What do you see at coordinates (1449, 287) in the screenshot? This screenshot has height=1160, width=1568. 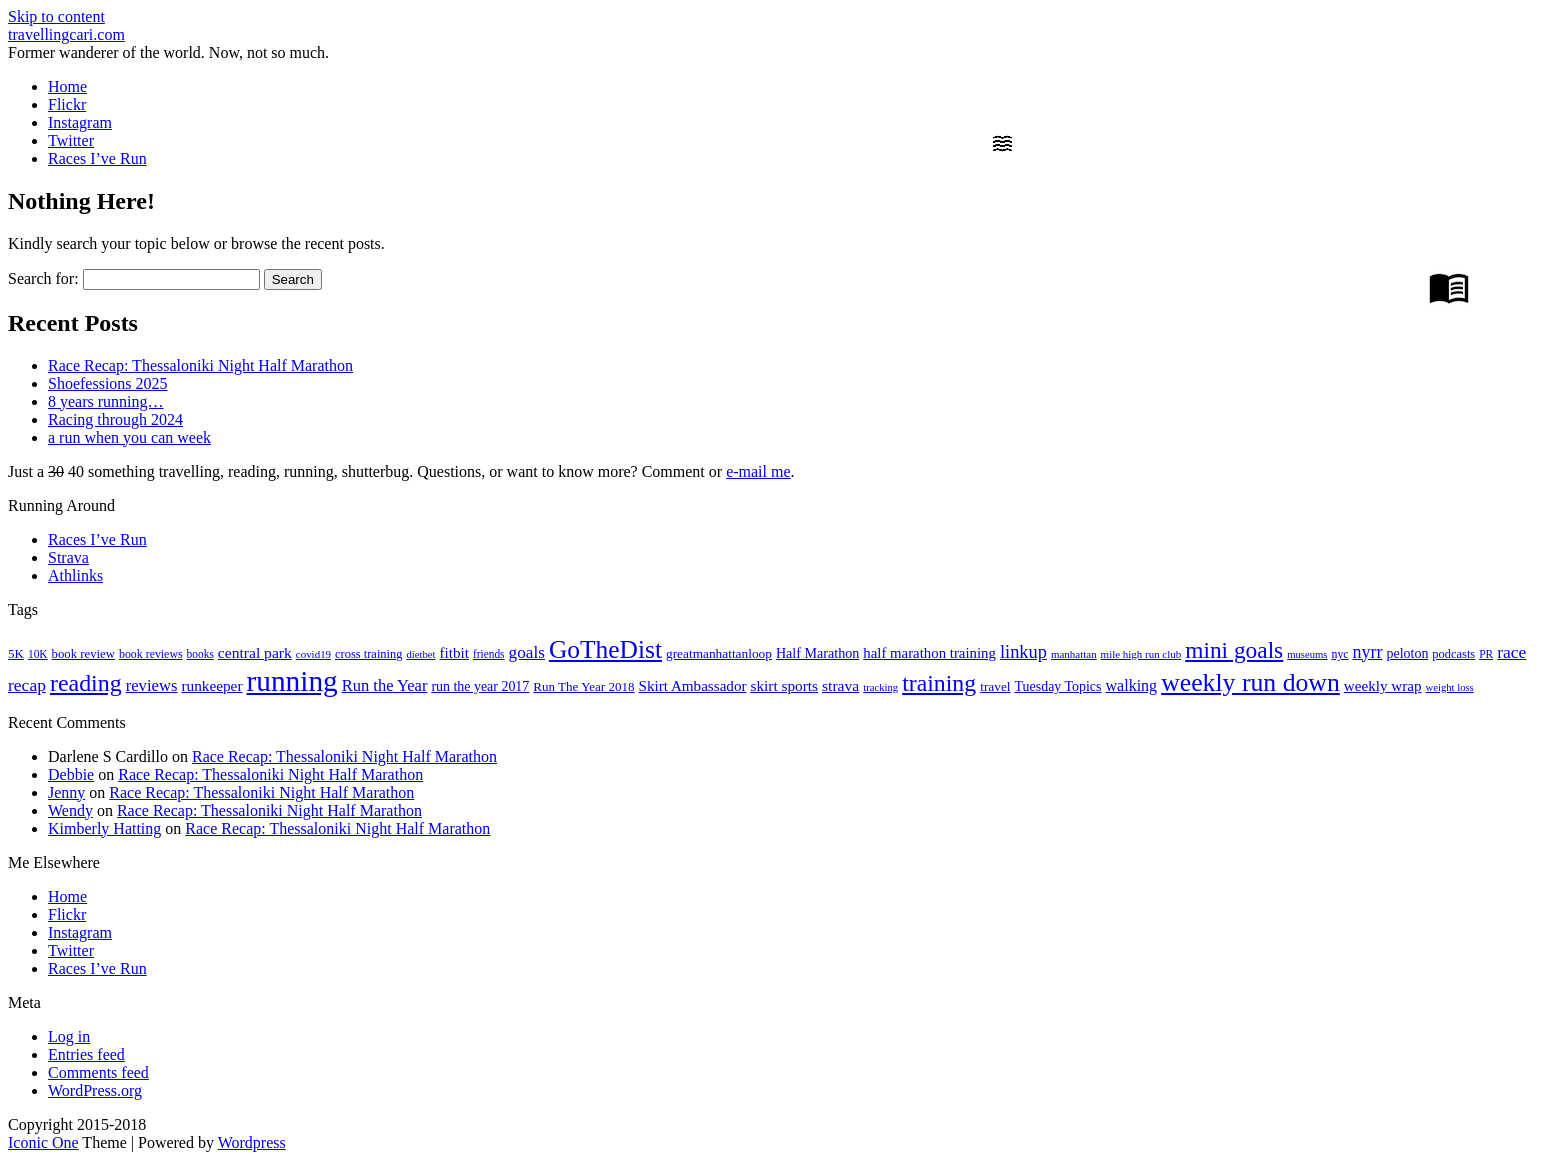 I see `open menu or documentation` at bounding box center [1449, 287].